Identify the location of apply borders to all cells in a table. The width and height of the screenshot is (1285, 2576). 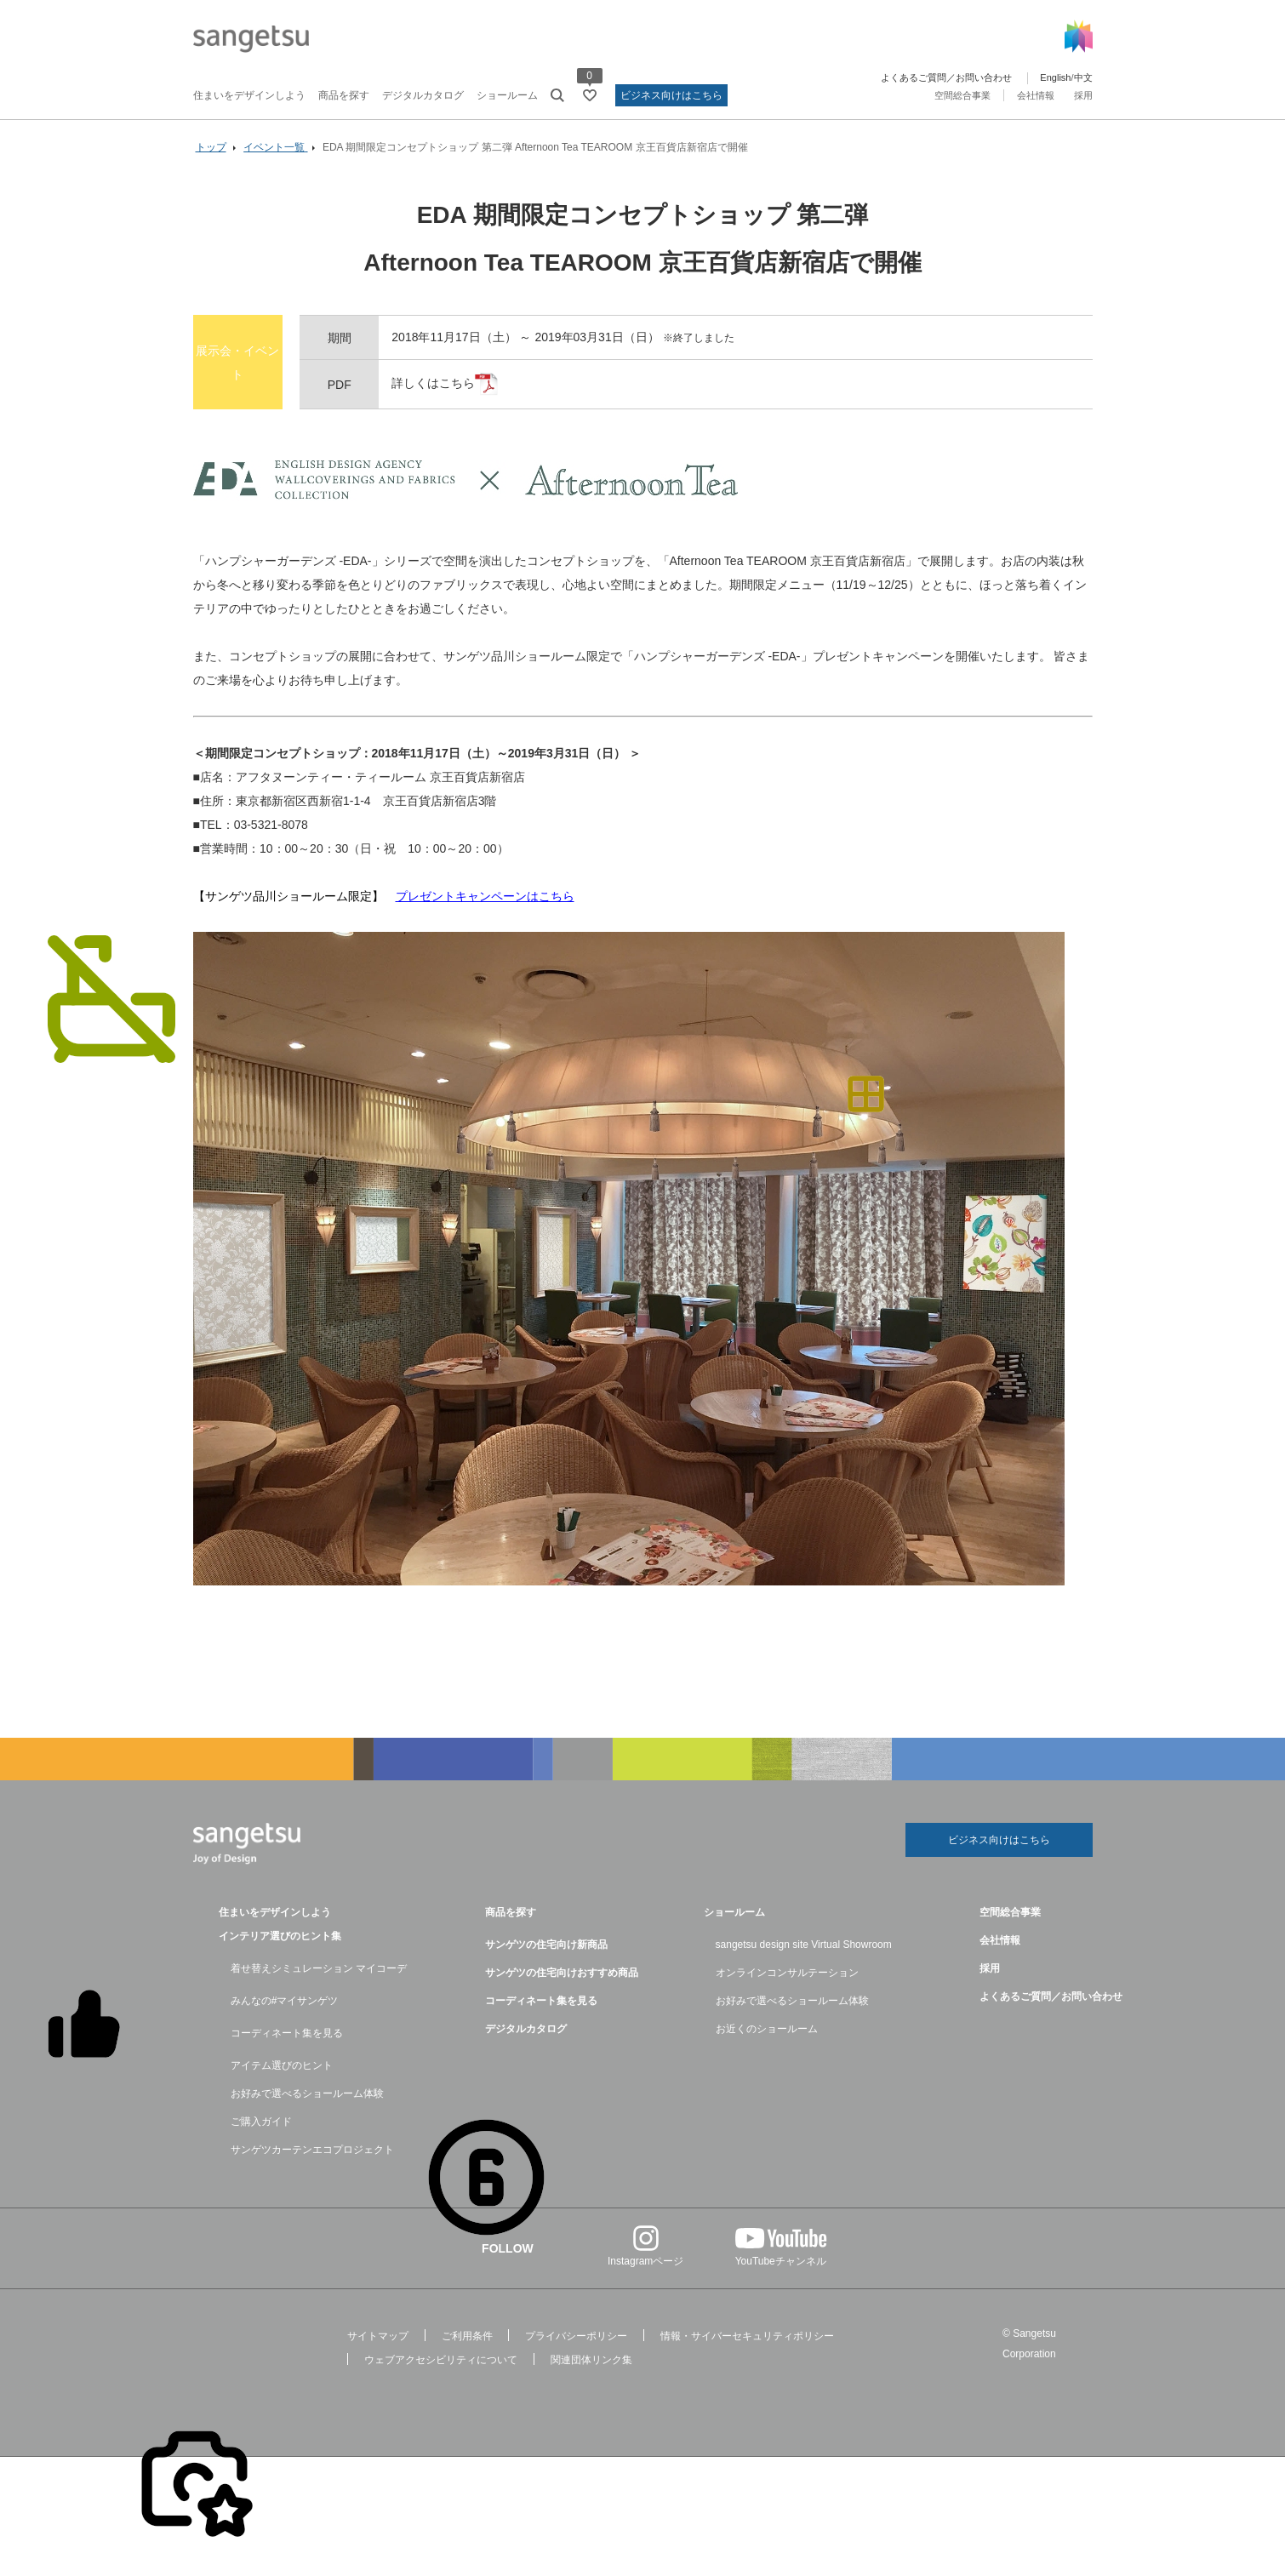
(865, 1094).